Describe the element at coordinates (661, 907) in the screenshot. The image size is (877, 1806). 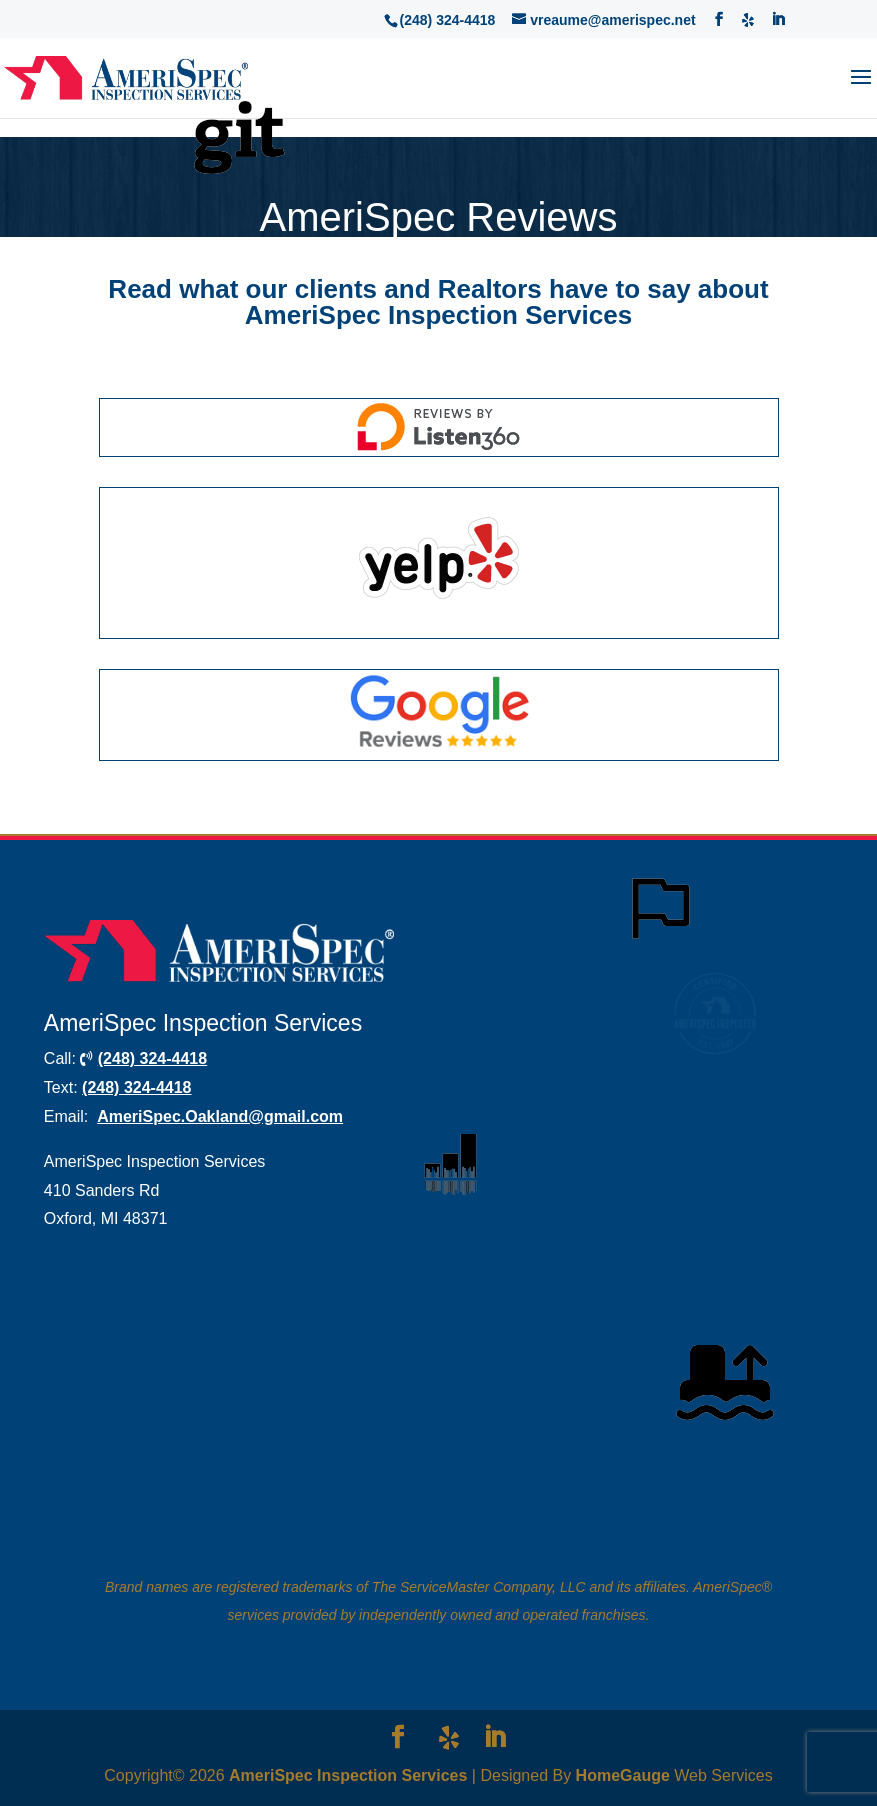
I see `flag an item for review or attention` at that location.